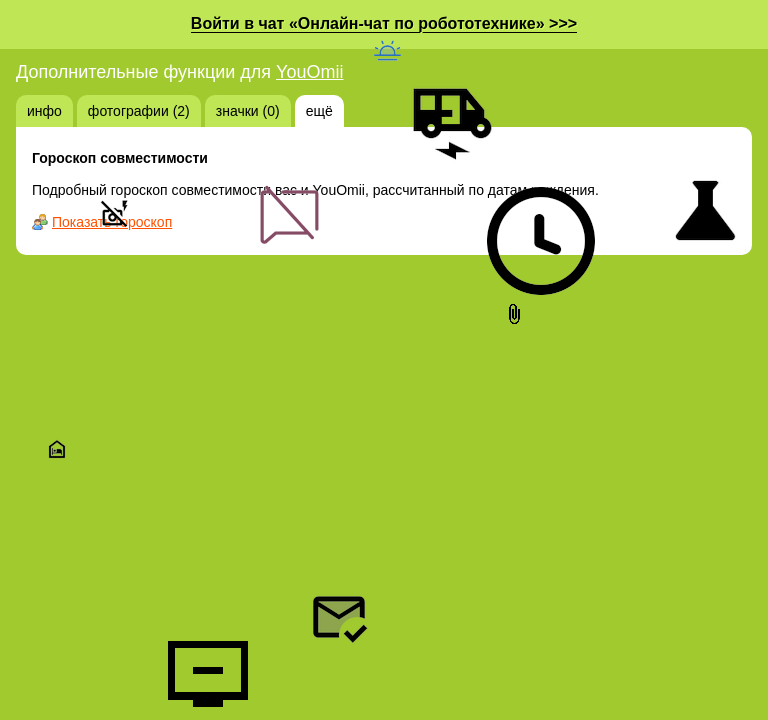 This screenshot has height=720, width=768. Describe the element at coordinates (339, 617) in the screenshot. I see `mark email as read` at that location.